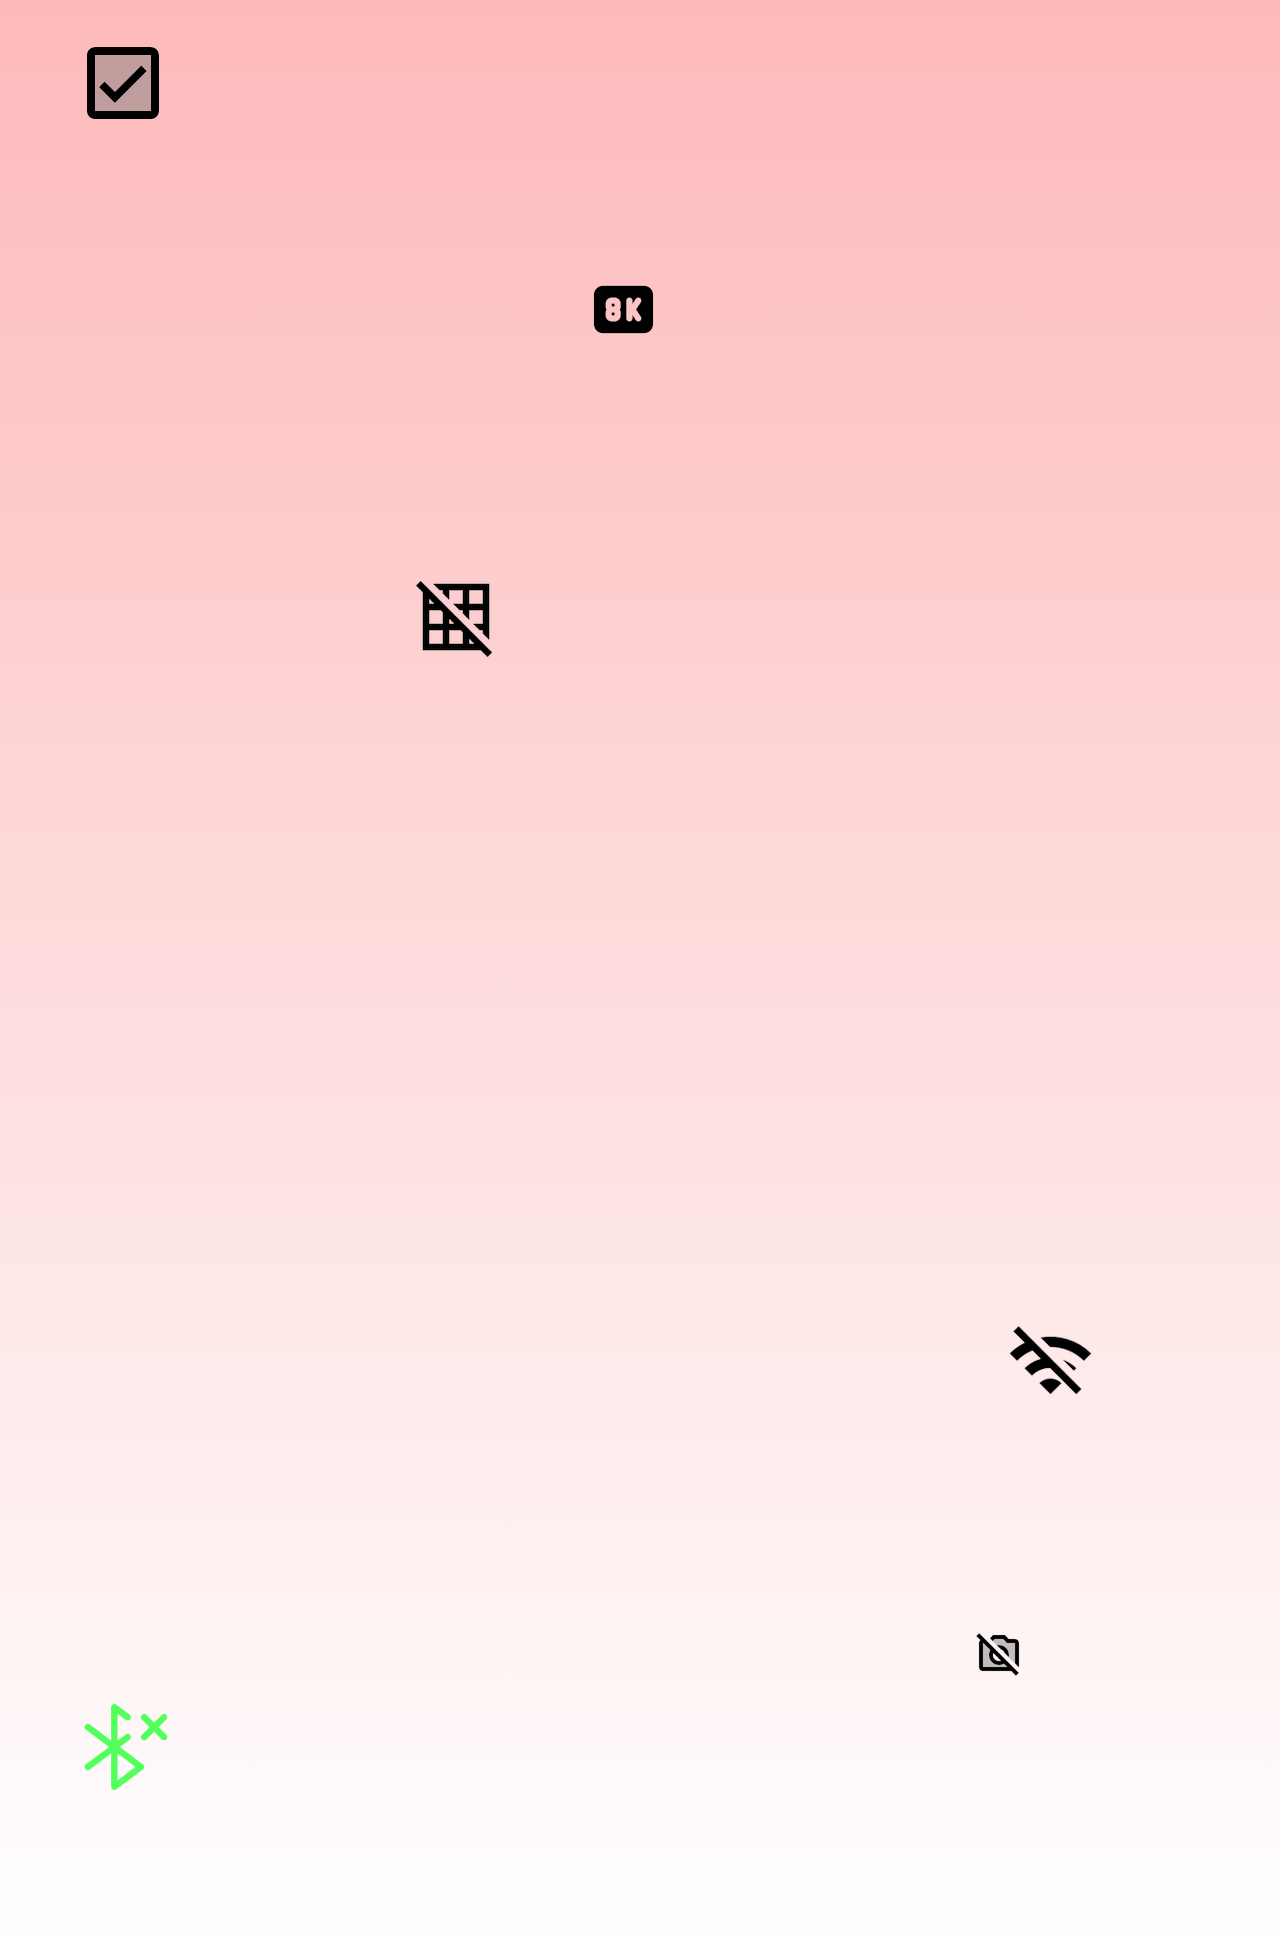 The width and height of the screenshot is (1280, 1954). What do you see at coordinates (456, 617) in the screenshot?
I see `disable grid view` at bounding box center [456, 617].